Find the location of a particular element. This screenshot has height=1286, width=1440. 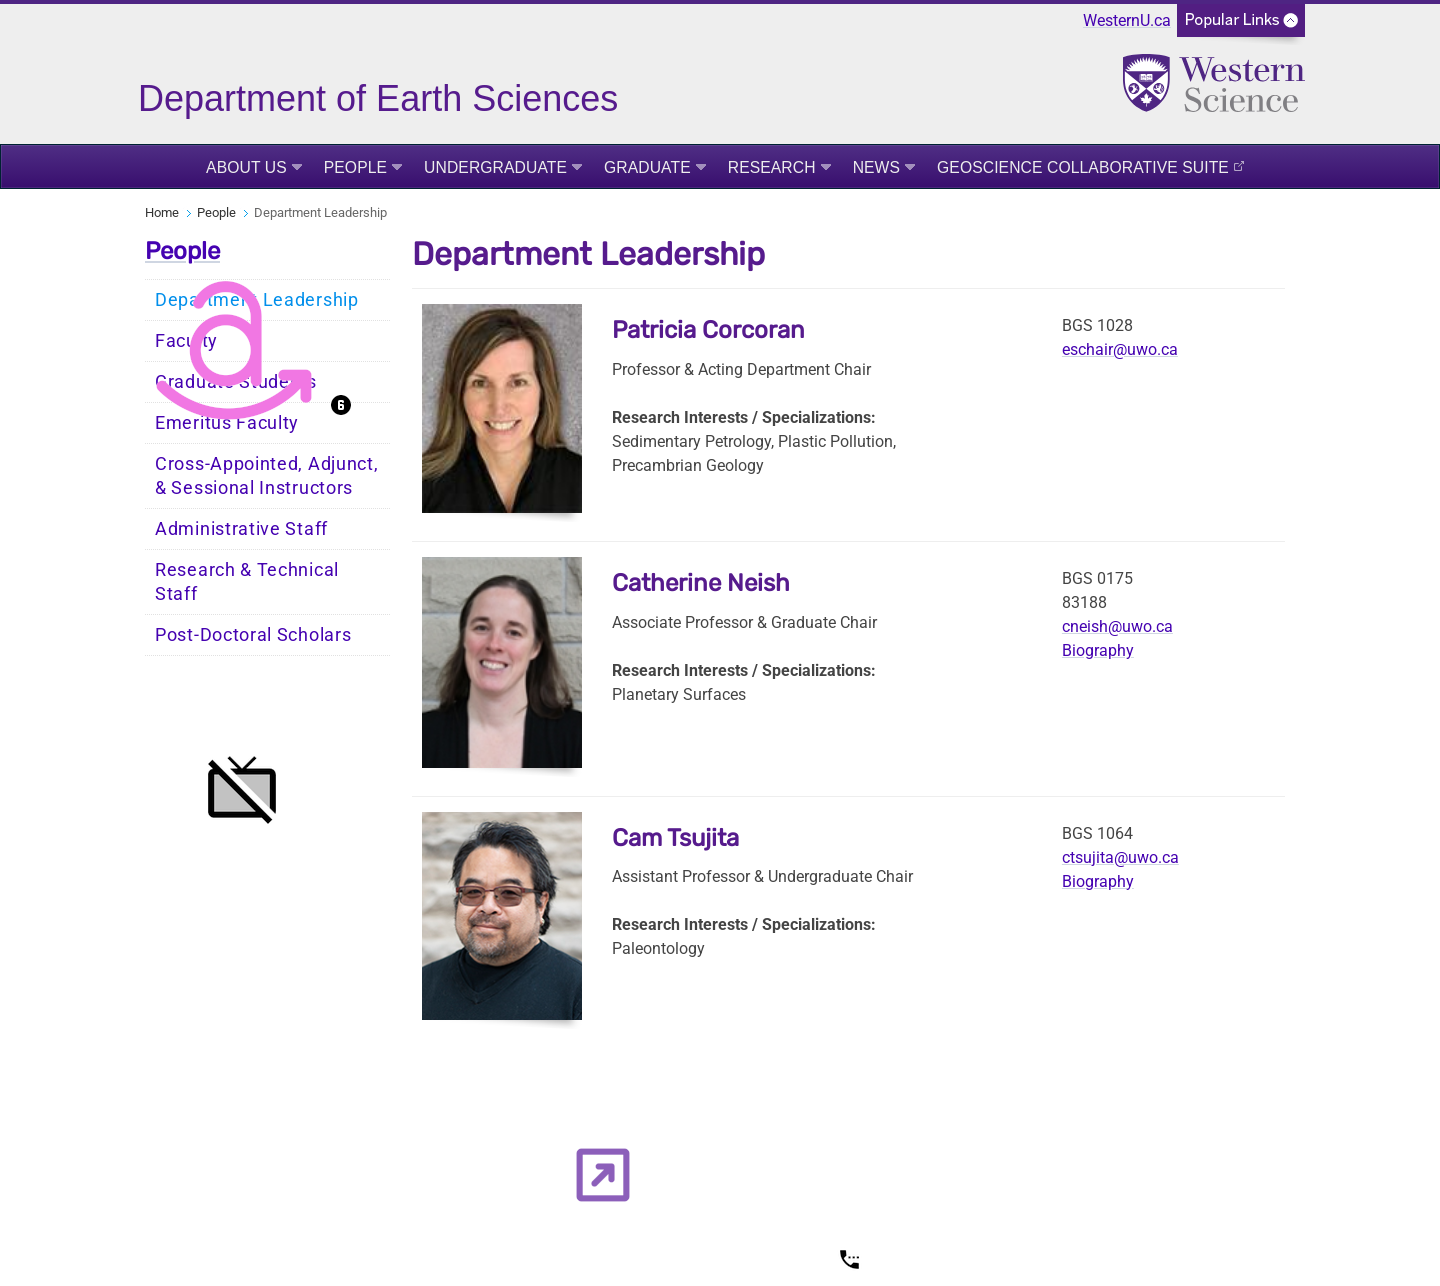

access phone or call settings is located at coordinates (849, 1259).